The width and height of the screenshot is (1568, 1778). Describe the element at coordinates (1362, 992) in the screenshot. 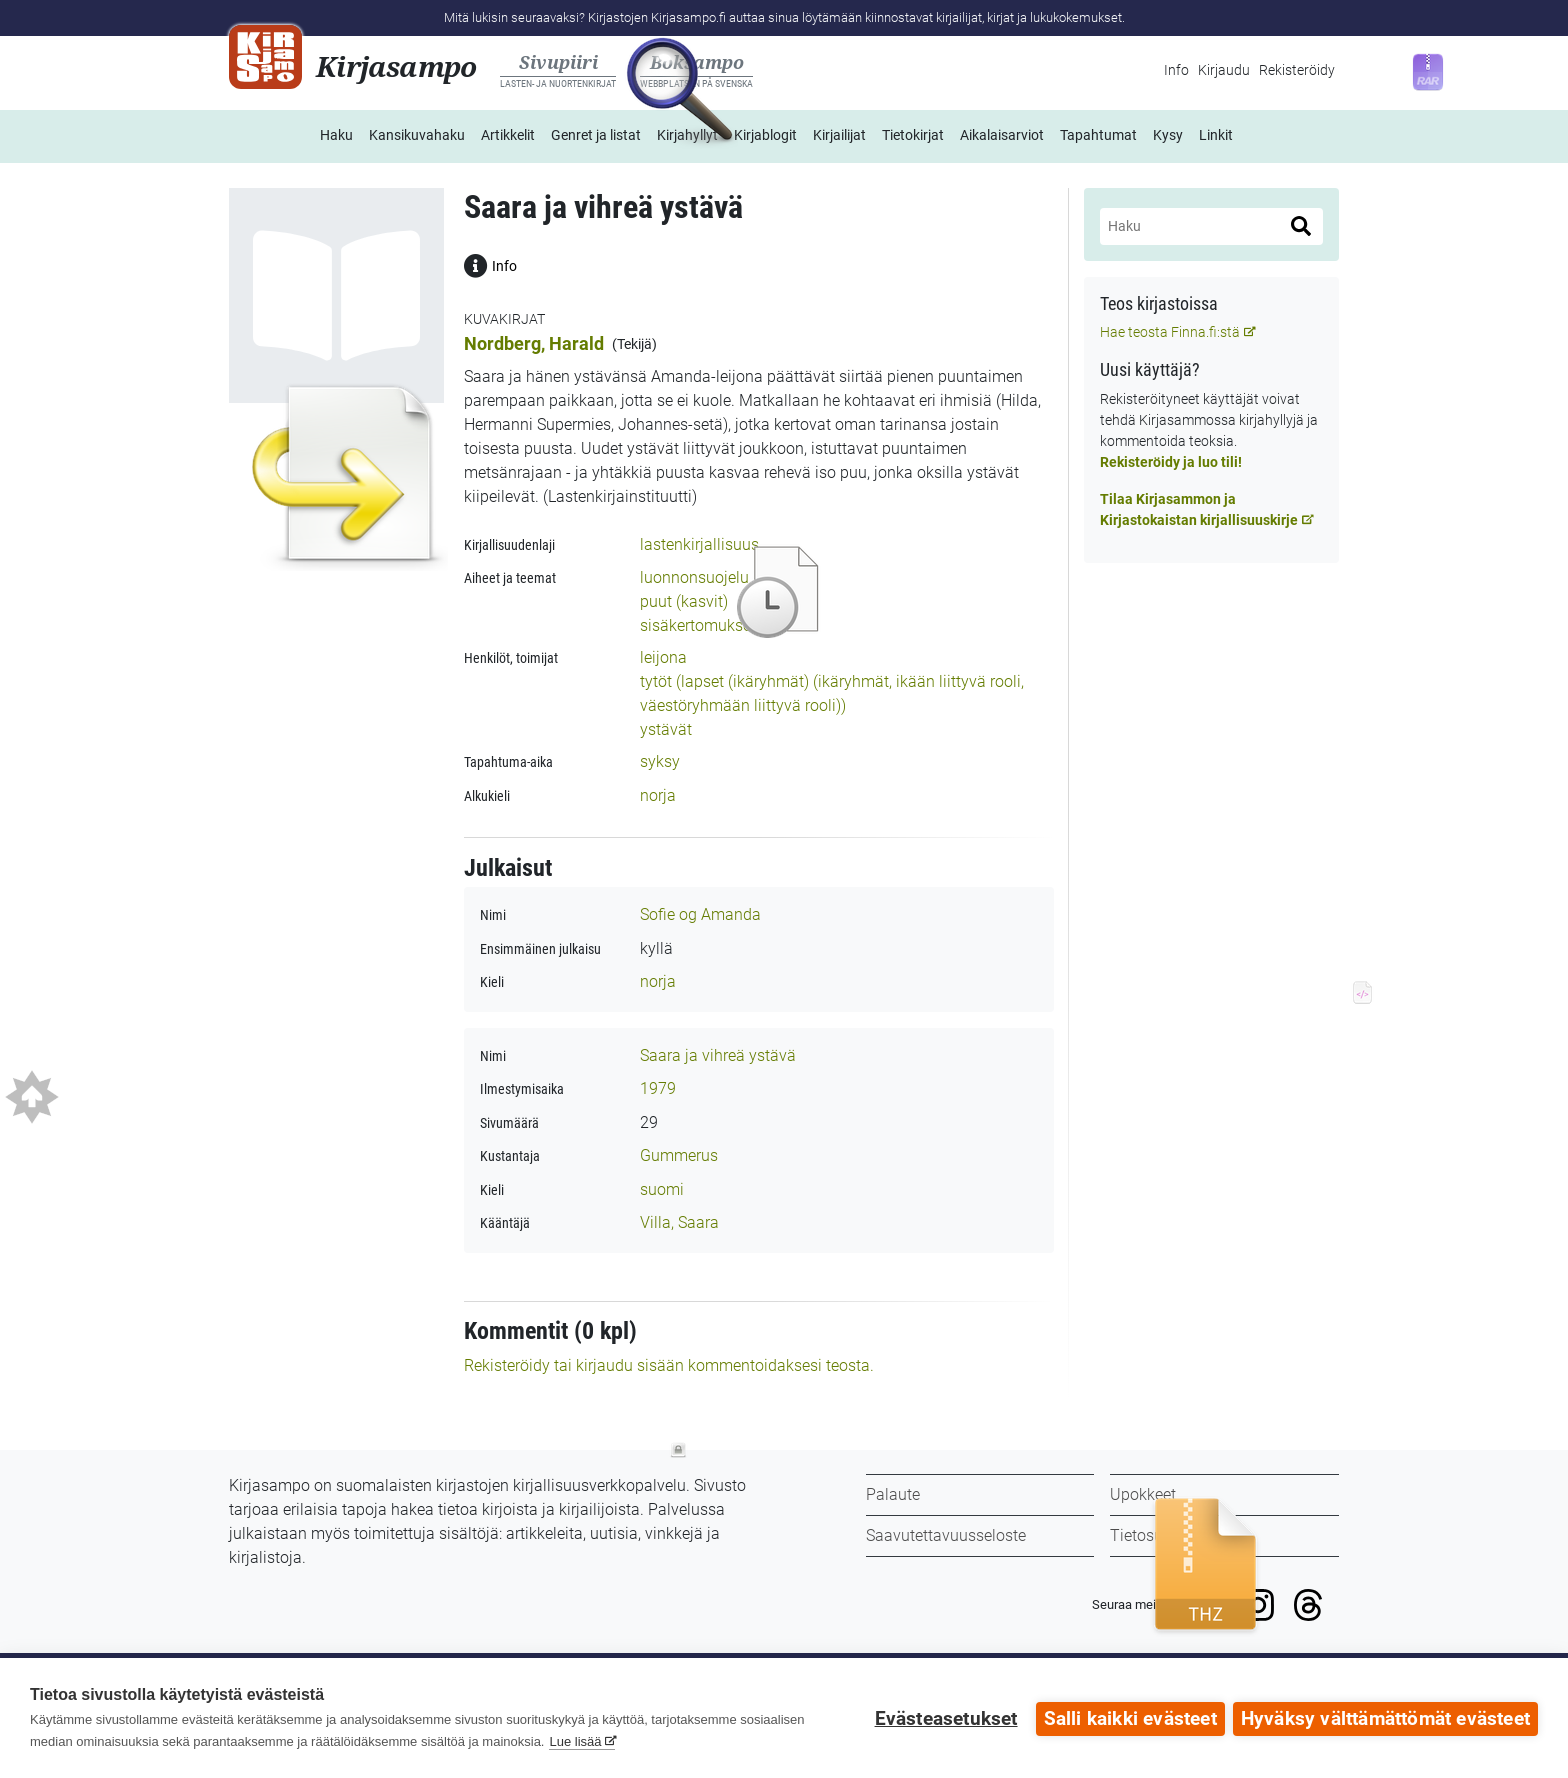

I see `an xml file type indicator` at that location.